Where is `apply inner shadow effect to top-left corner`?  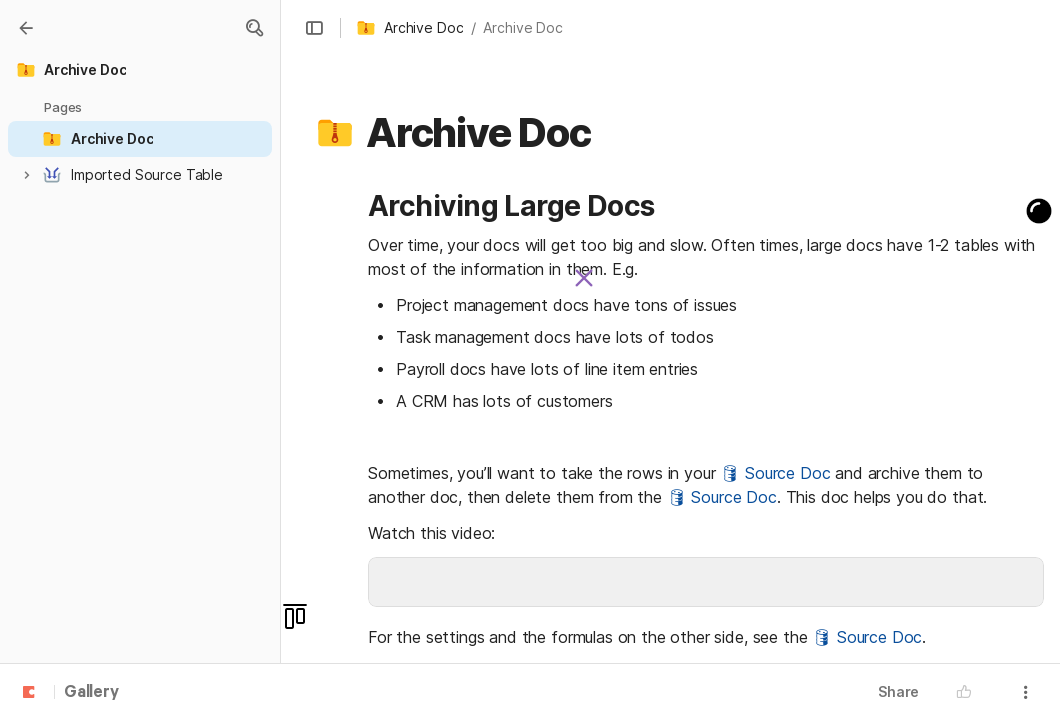
apply inner shadow effect to top-left corner is located at coordinates (1039, 211).